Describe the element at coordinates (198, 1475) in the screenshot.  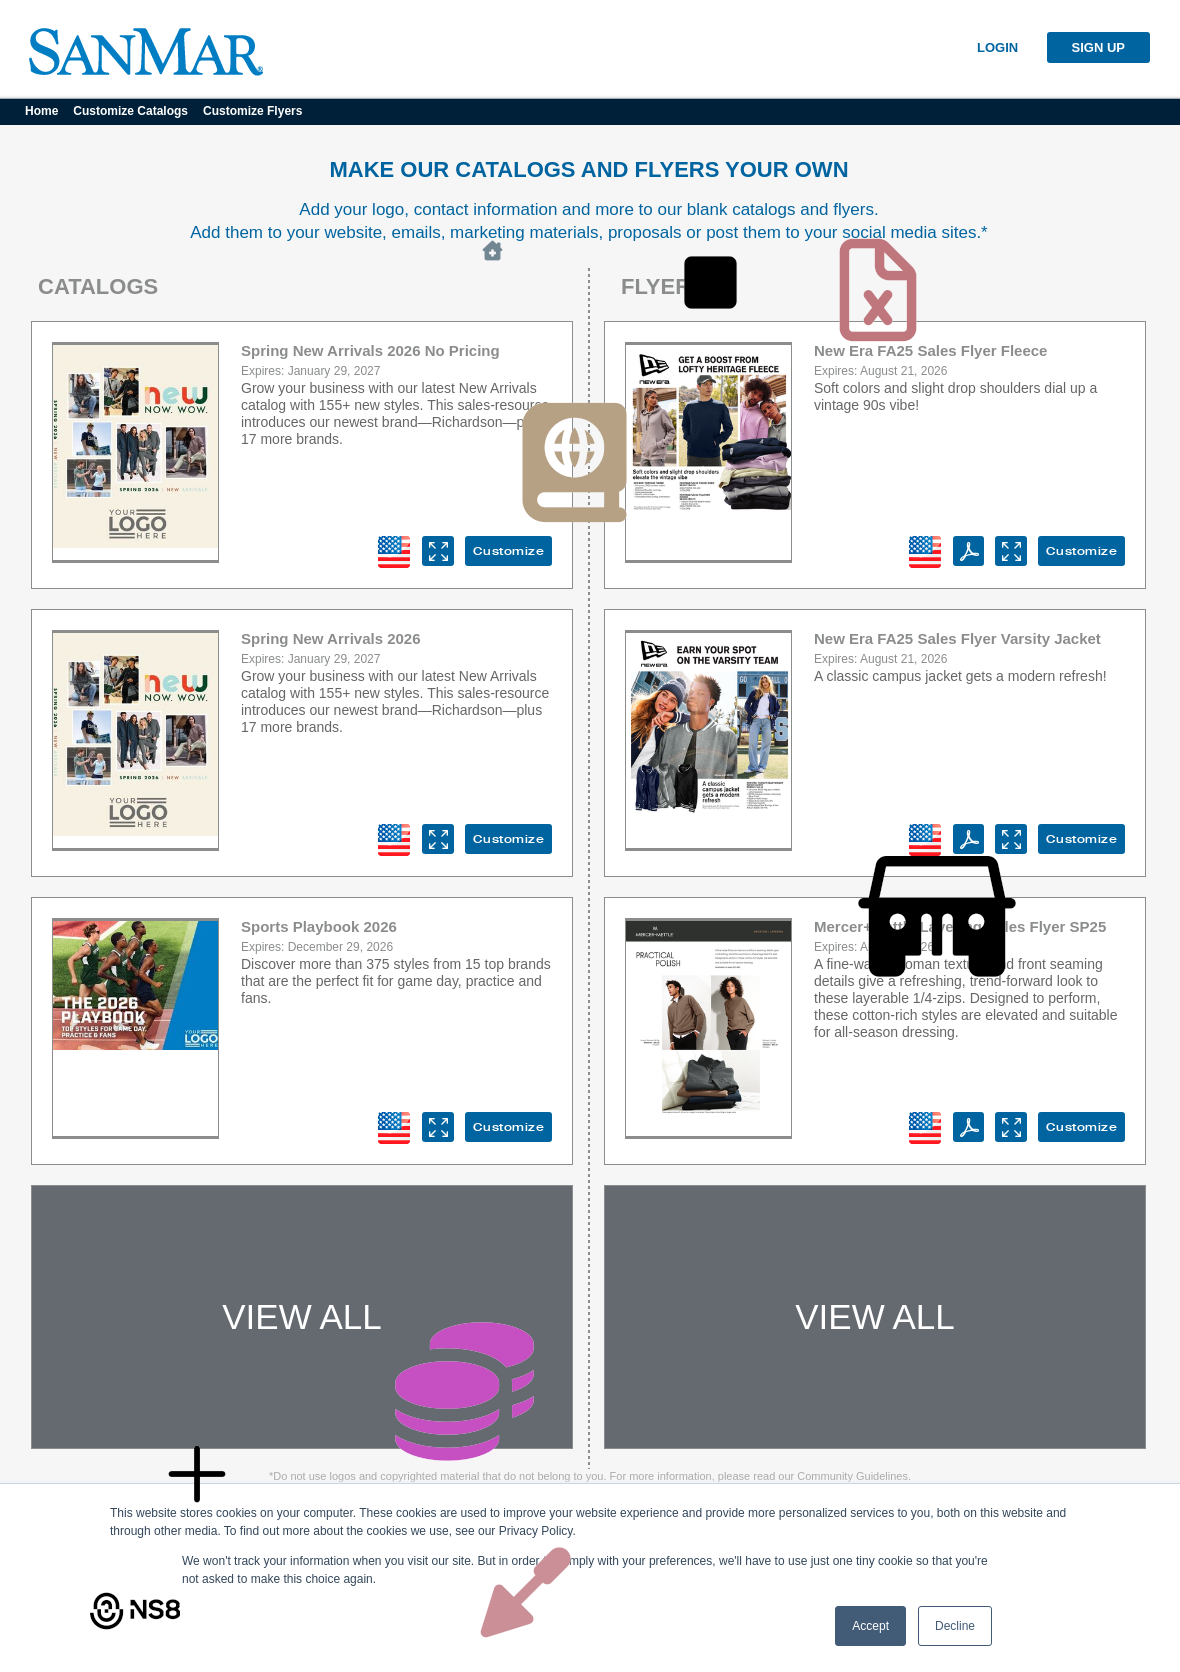
I see `add a new item` at that location.